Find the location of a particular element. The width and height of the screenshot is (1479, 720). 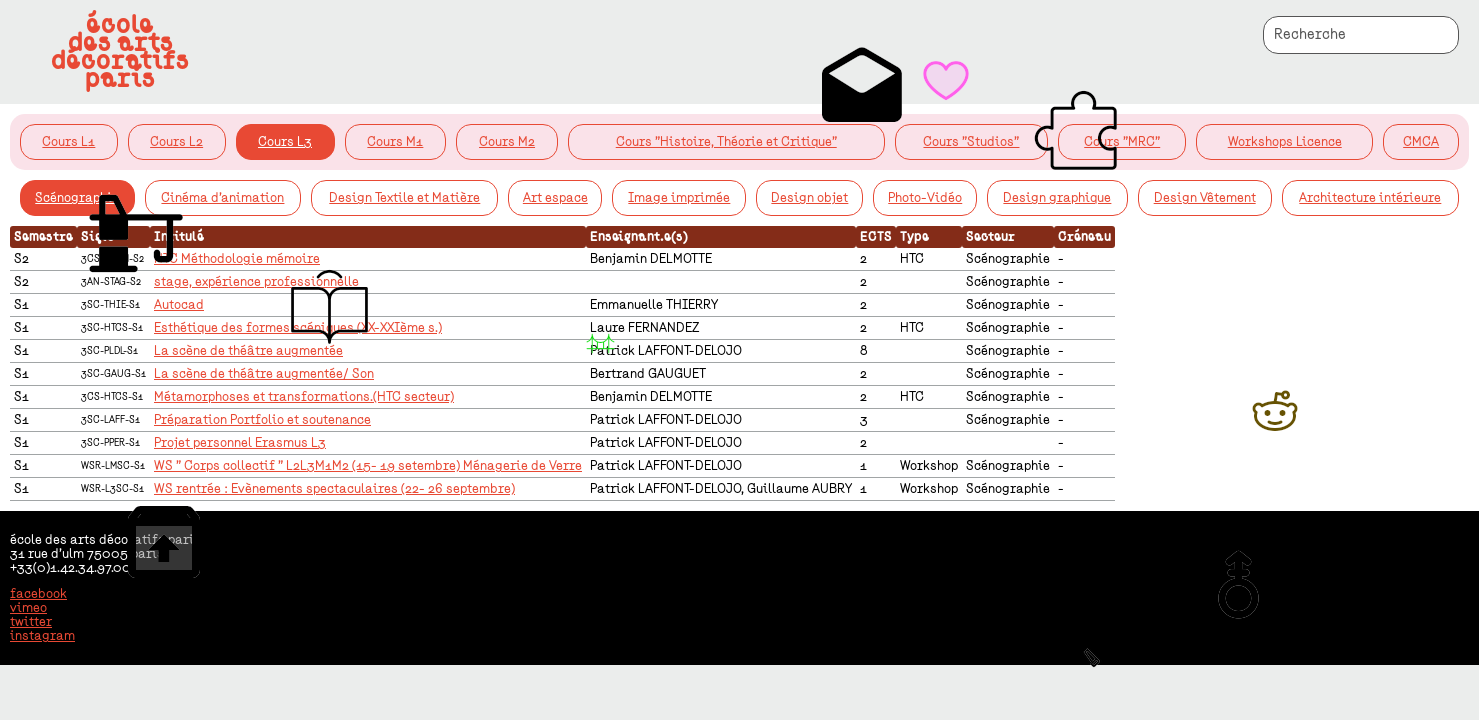

view bridge or crossing information is located at coordinates (600, 343).